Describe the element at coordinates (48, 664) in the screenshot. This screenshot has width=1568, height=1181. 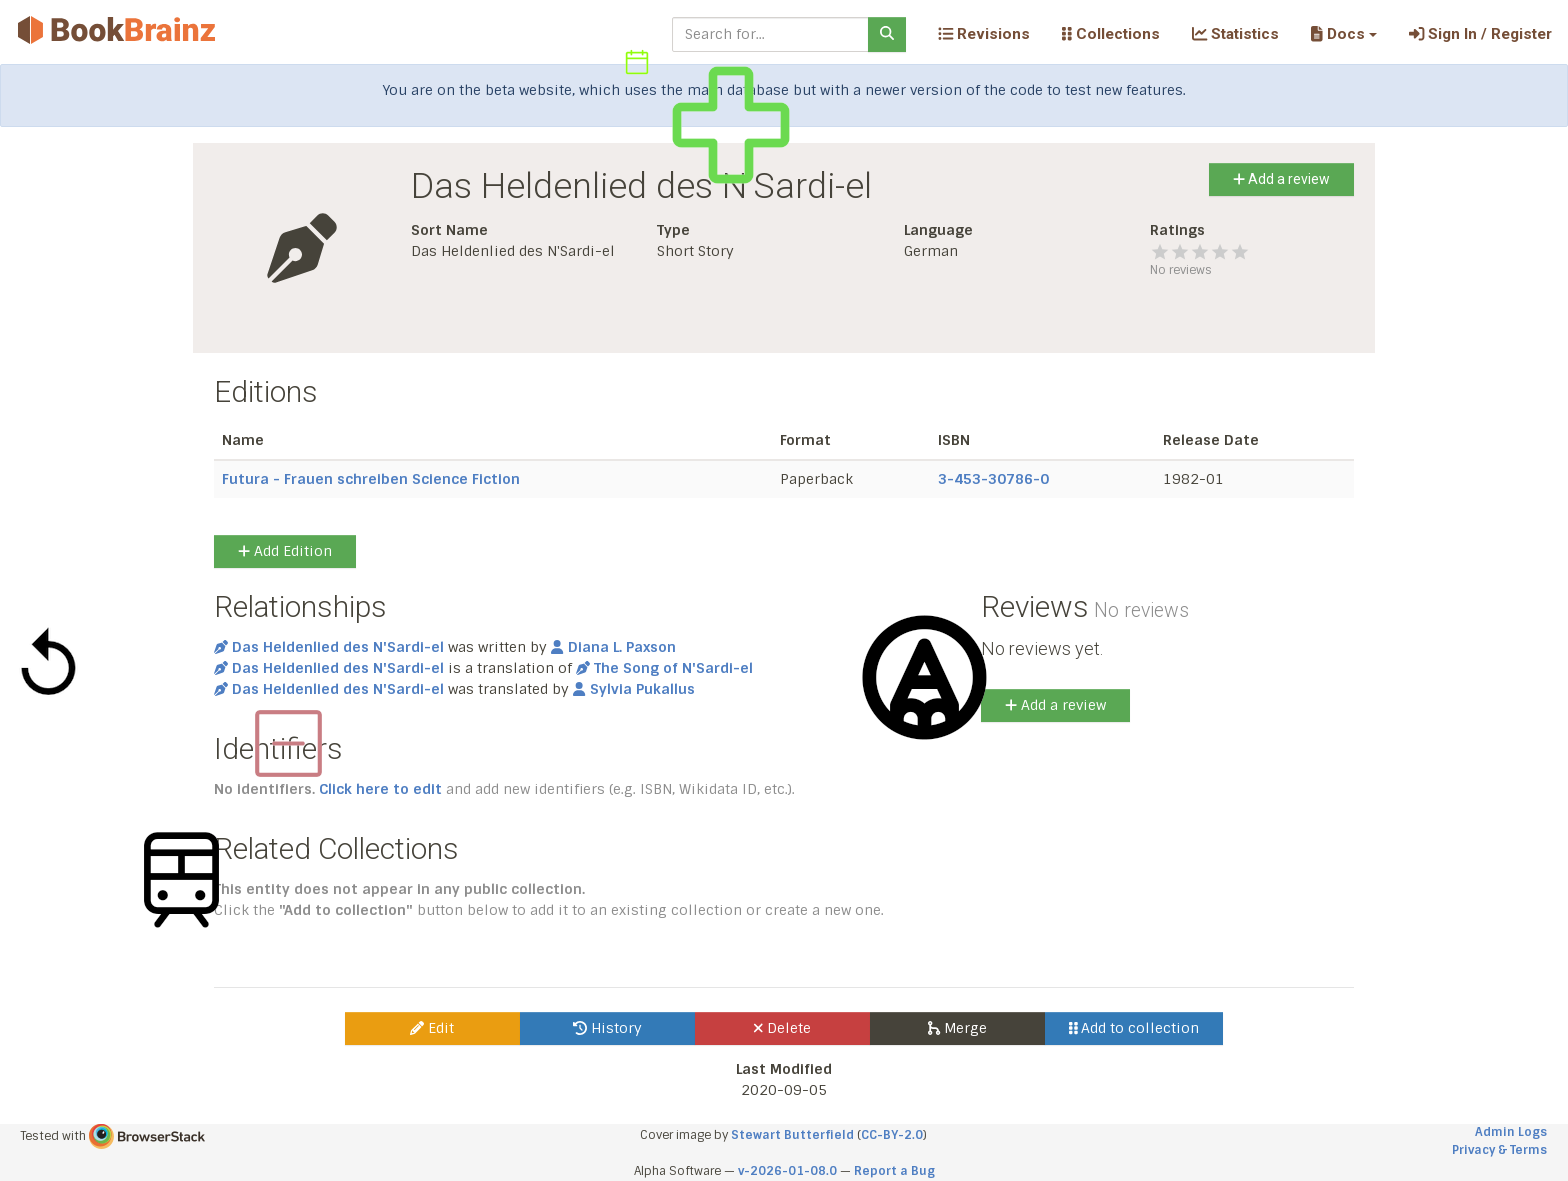
I see `replay or restart current media` at that location.